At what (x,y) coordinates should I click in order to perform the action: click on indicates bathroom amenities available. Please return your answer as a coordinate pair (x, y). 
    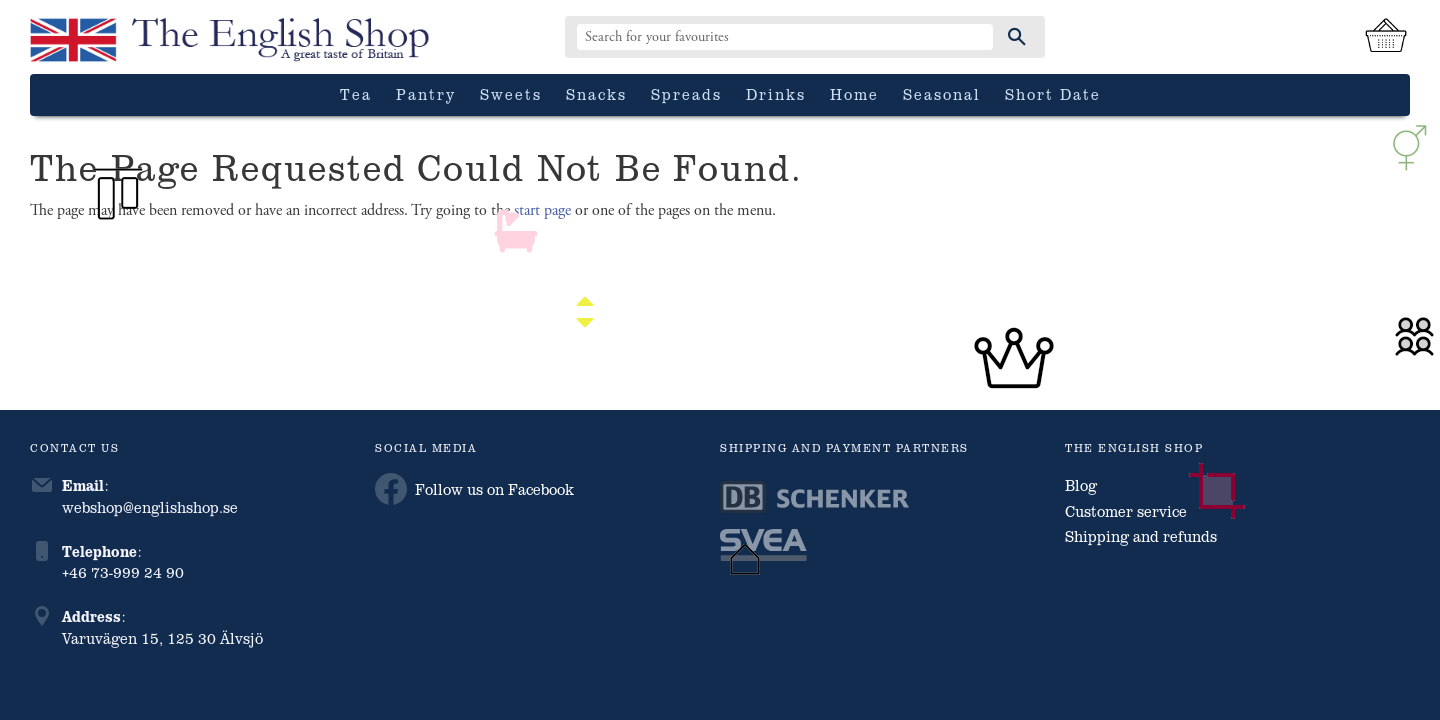
    Looking at the image, I should click on (516, 231).